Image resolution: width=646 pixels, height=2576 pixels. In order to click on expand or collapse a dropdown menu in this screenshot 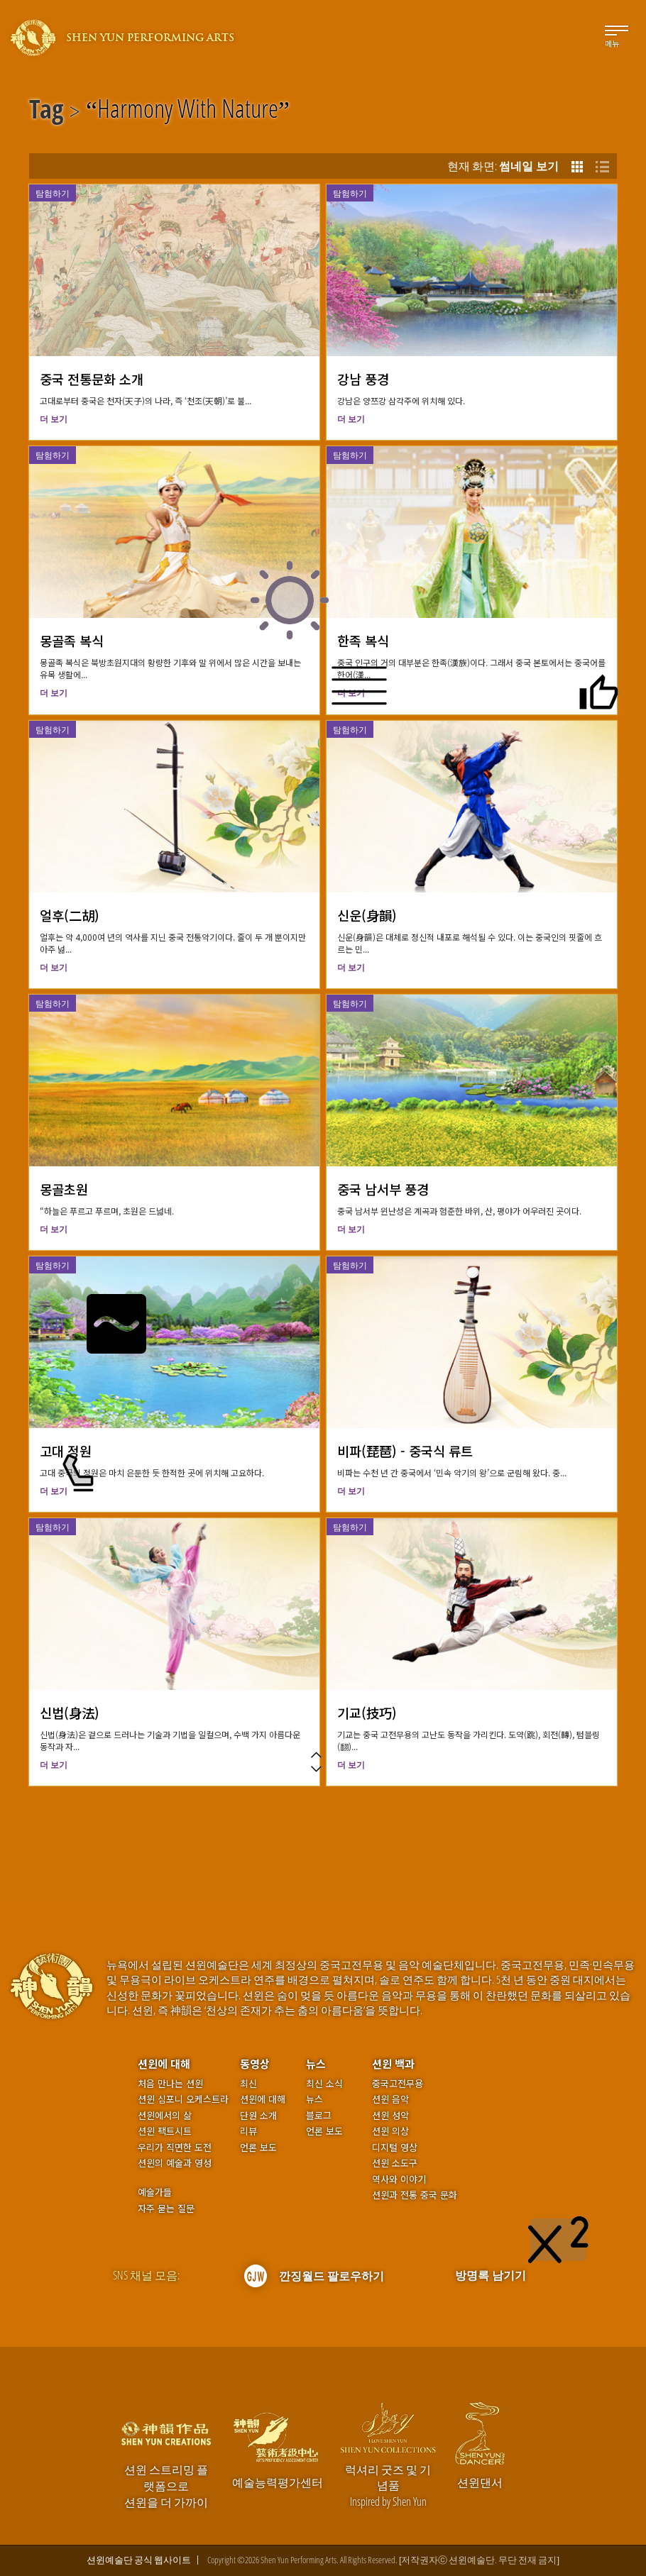, I will do `click(316, 1762)`.